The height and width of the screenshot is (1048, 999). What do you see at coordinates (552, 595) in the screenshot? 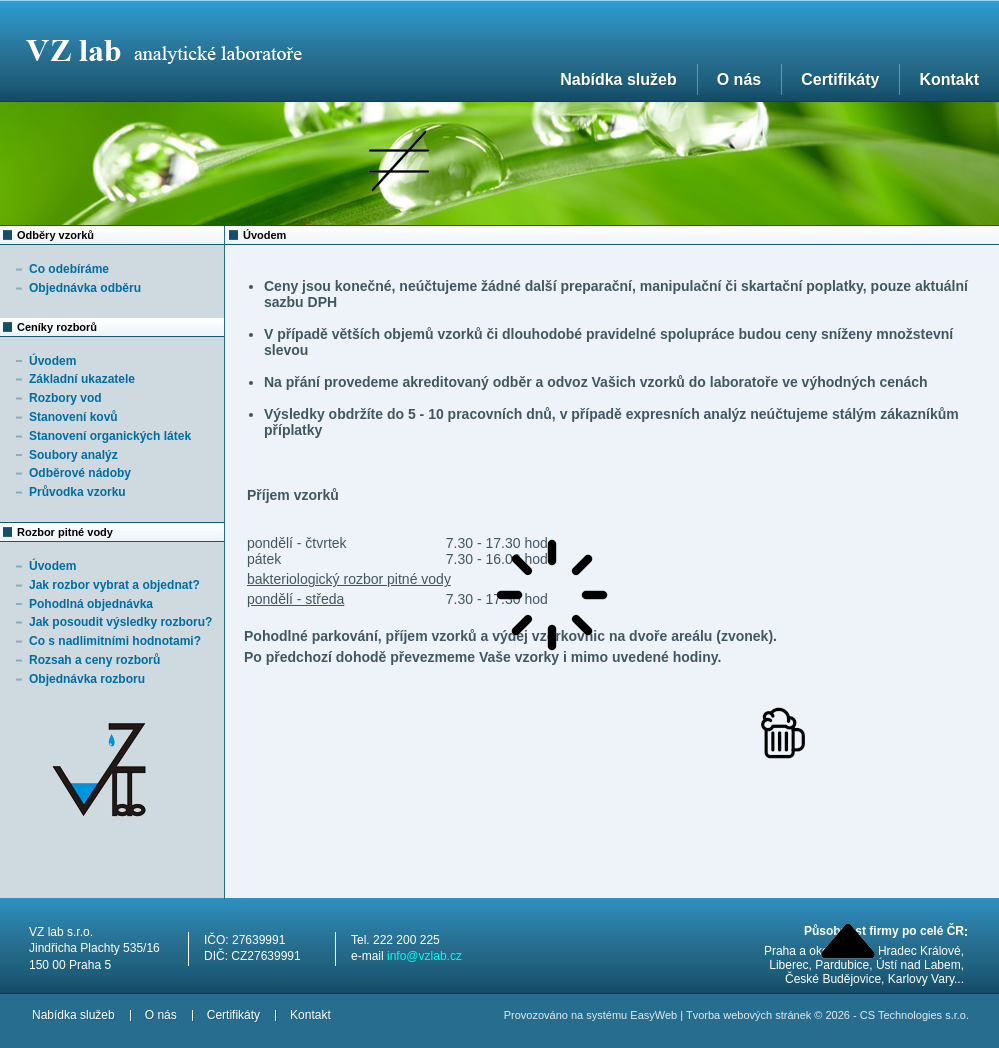
I see `indicates content is loading` at bounding box center [552, 595].